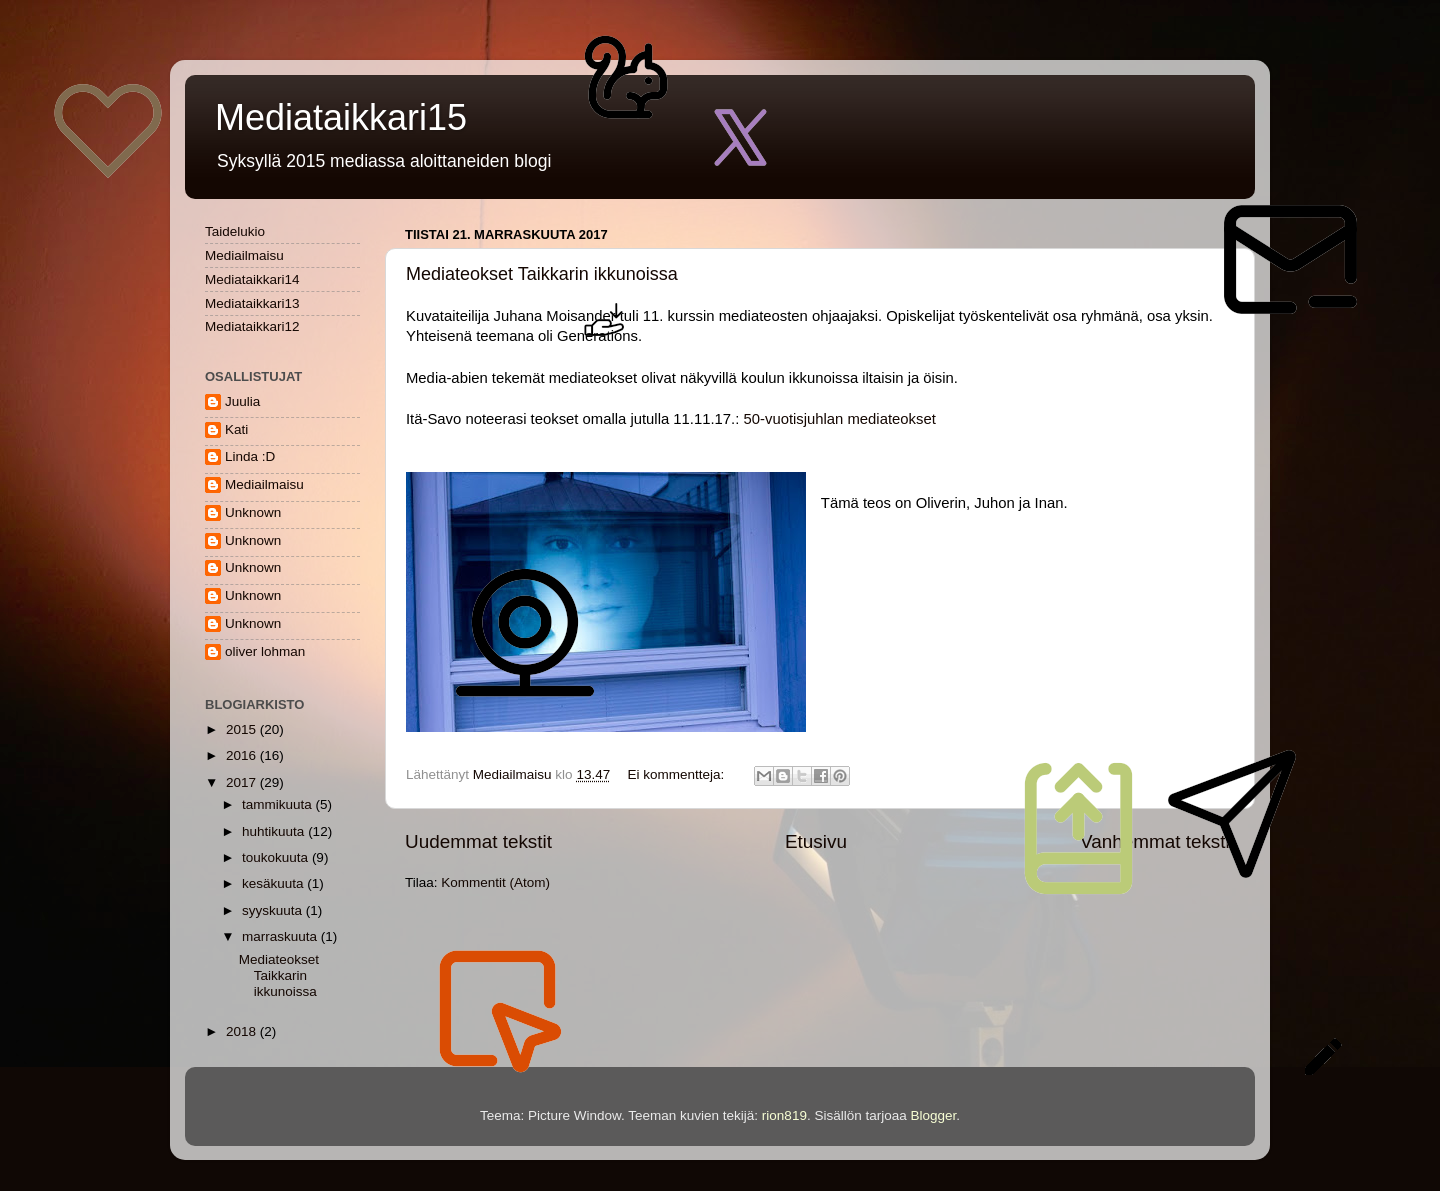  Describe the element at coordinates (1232, 814) in the screenshot. I see `send a message` at that location.